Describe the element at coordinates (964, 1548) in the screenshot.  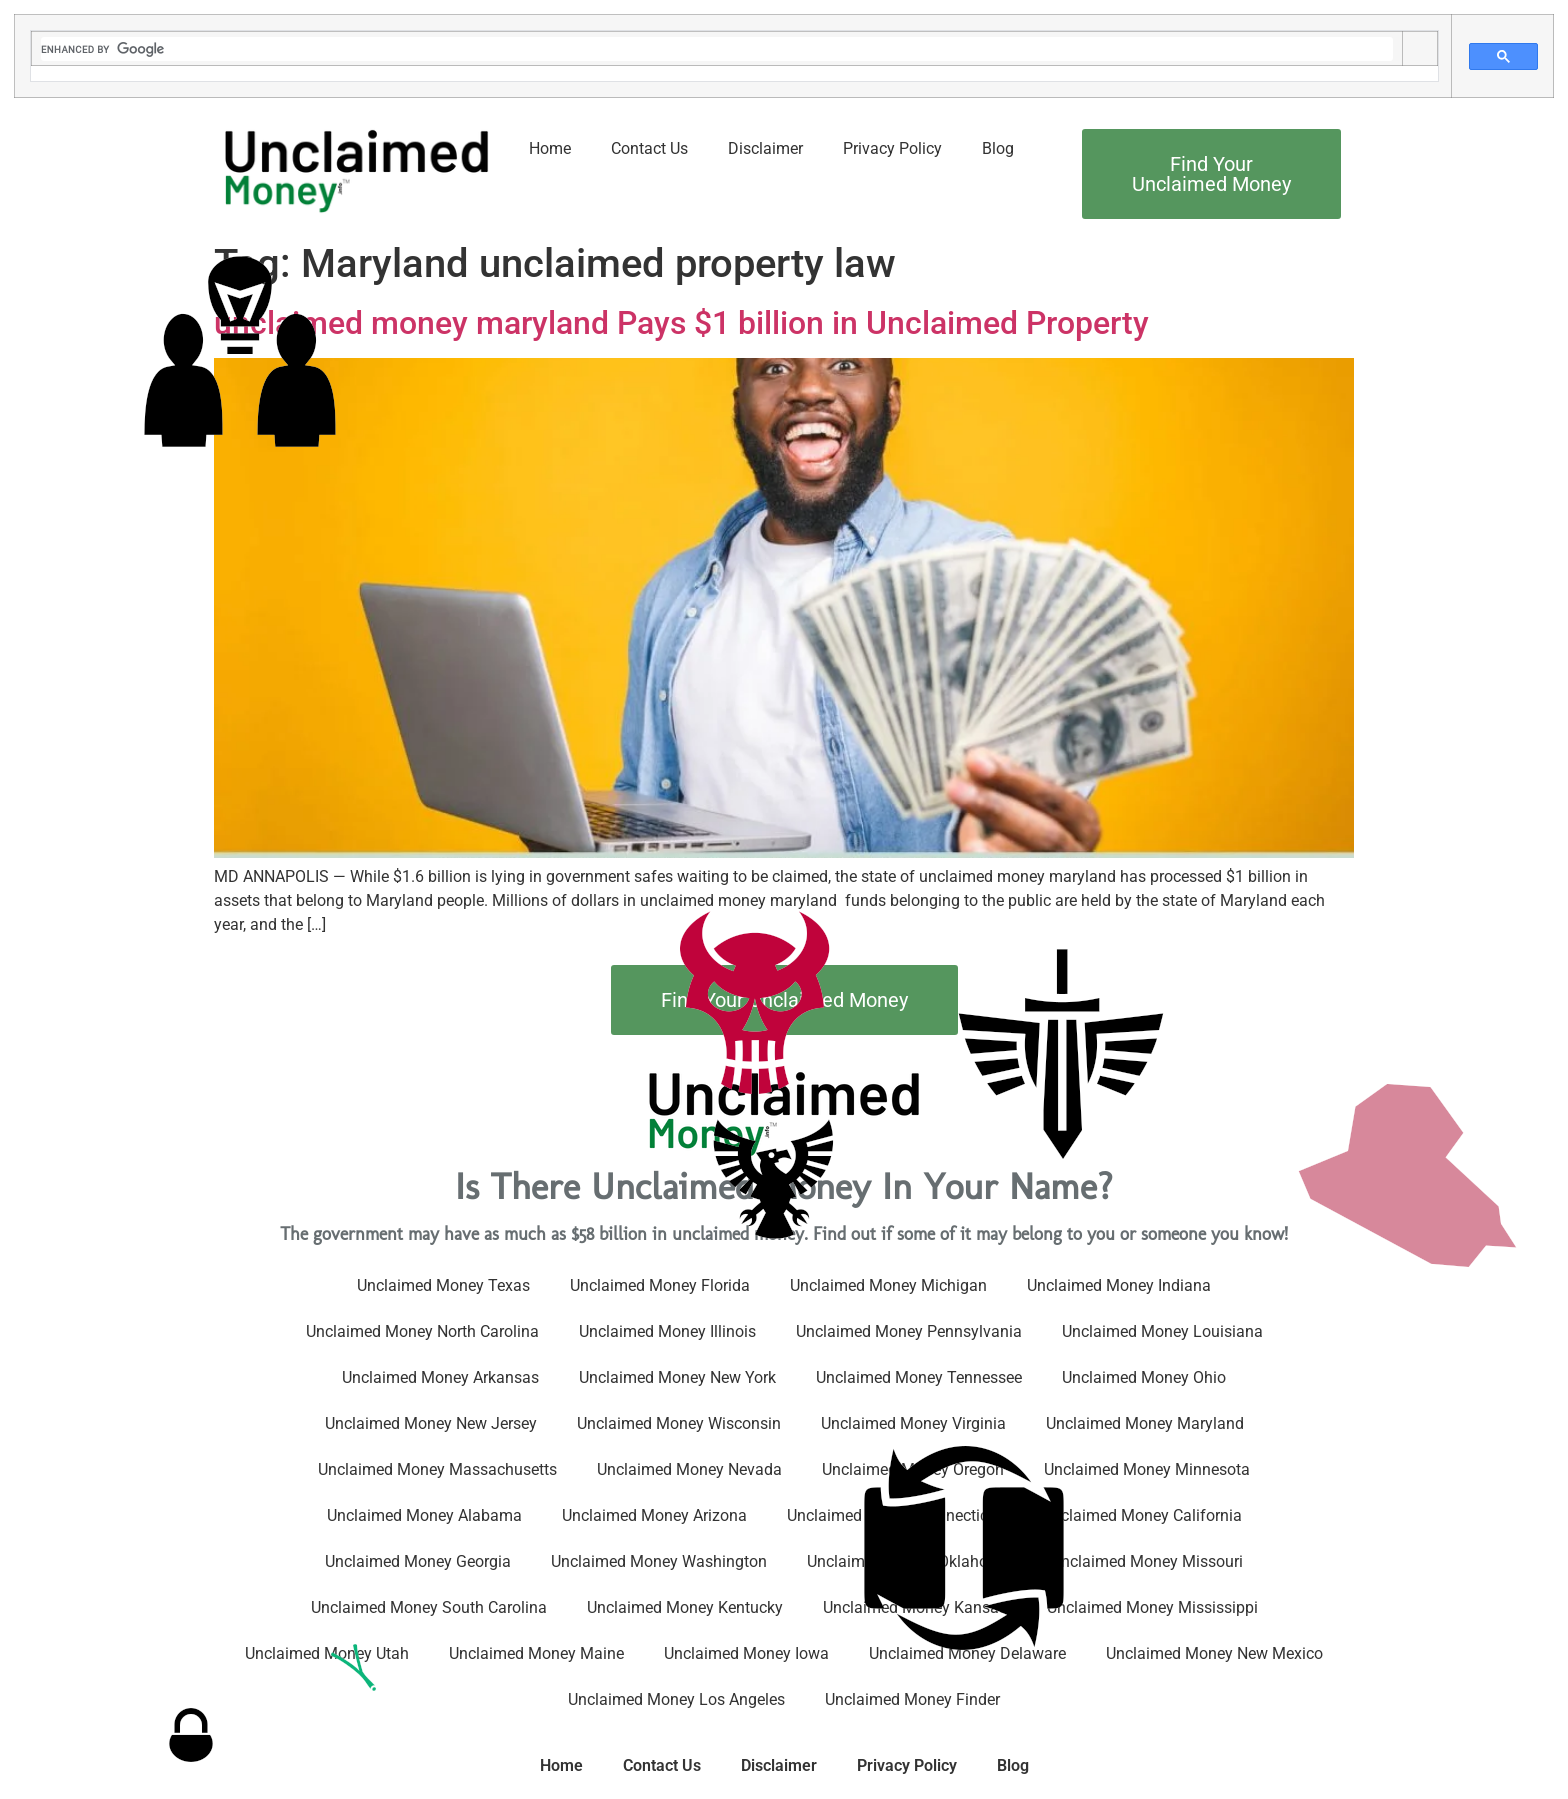
I see `swap or exchange cards` at that location.